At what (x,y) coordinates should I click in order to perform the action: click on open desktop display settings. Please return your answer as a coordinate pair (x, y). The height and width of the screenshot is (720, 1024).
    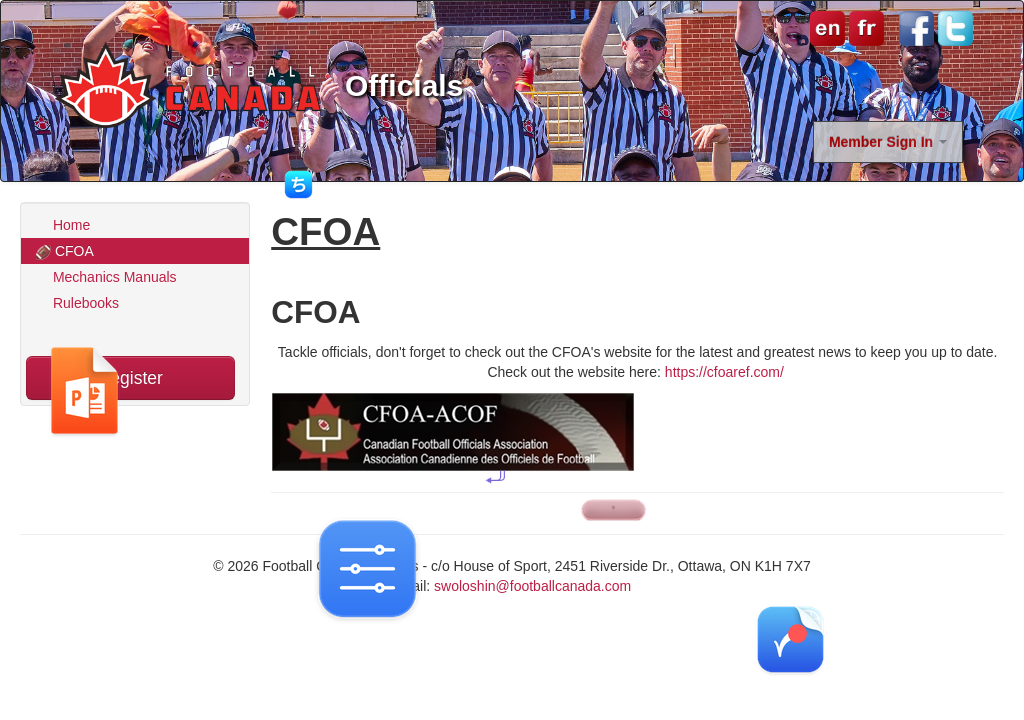
    Looking at the image, I should click on (367, 570).